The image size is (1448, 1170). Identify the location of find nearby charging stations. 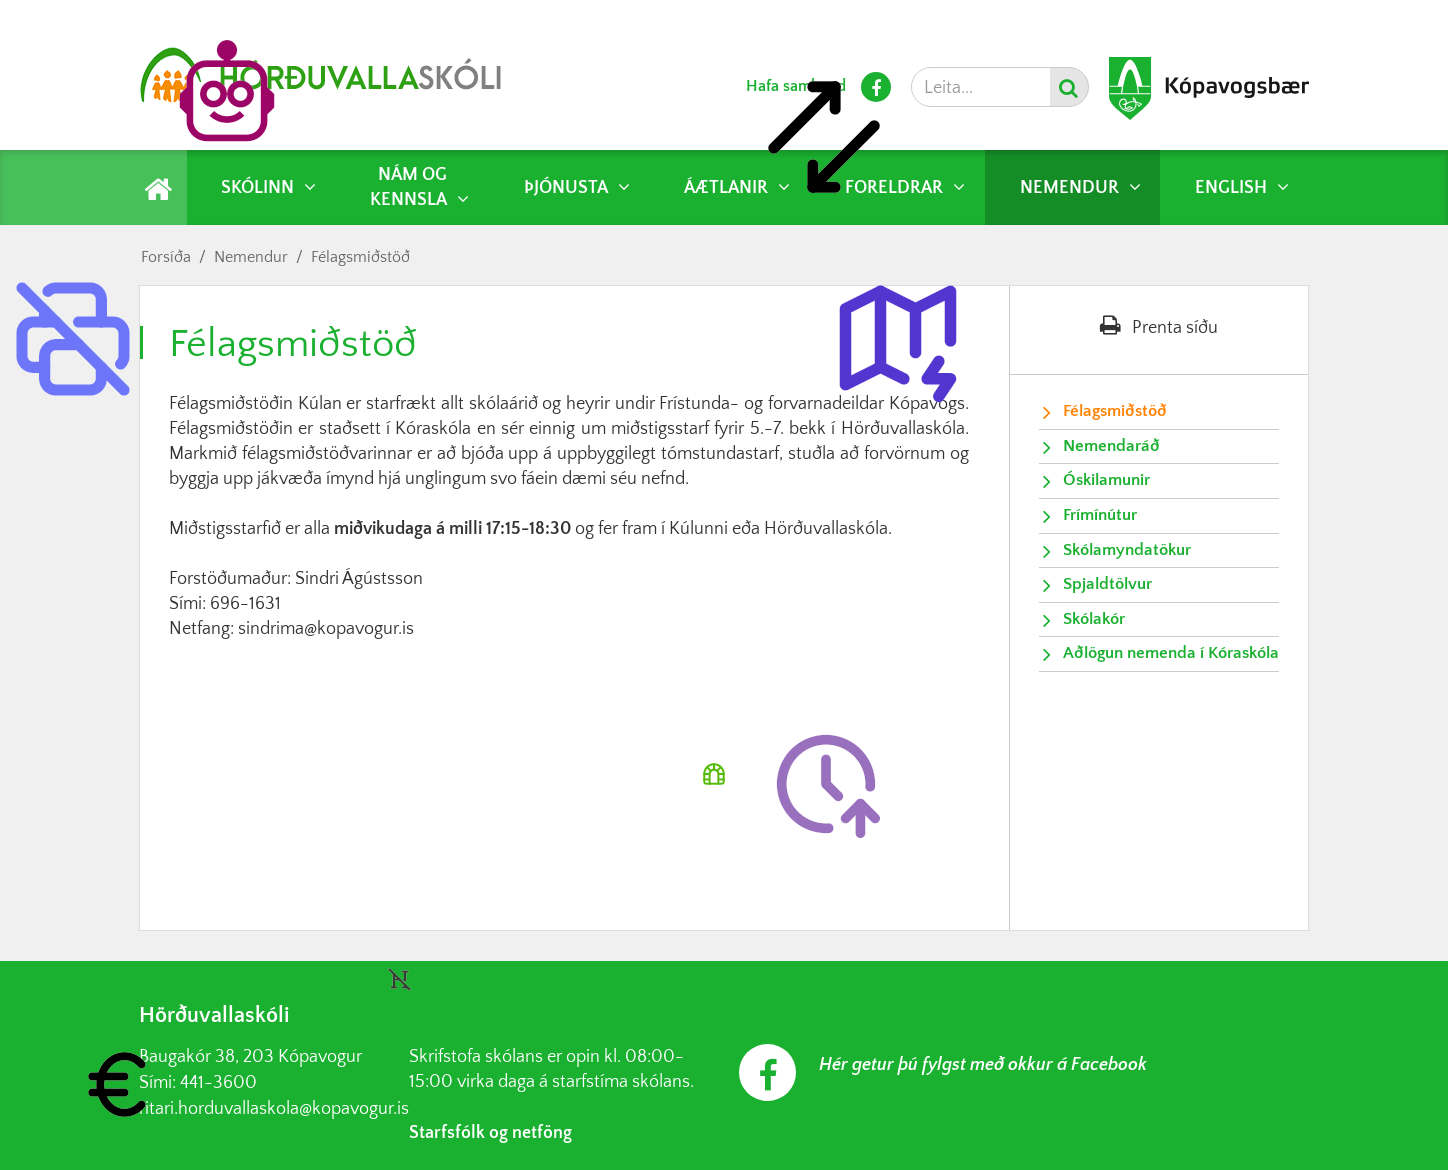
(898, 338).